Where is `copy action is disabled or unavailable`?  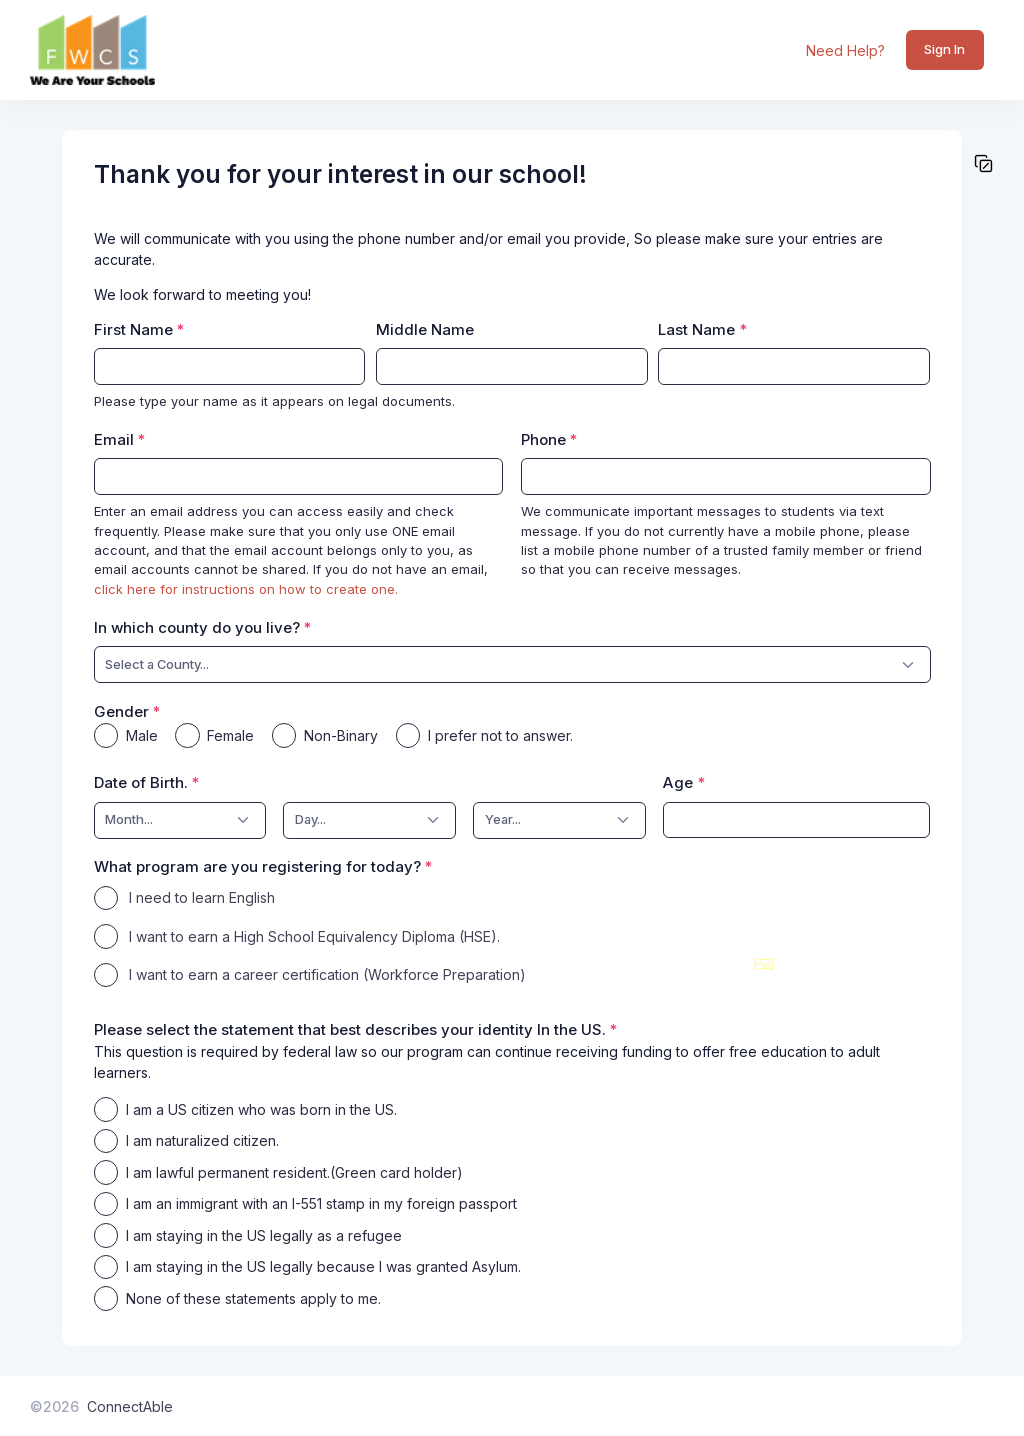 copy action is disabled or unavailable is located at coordinates (983, 163).